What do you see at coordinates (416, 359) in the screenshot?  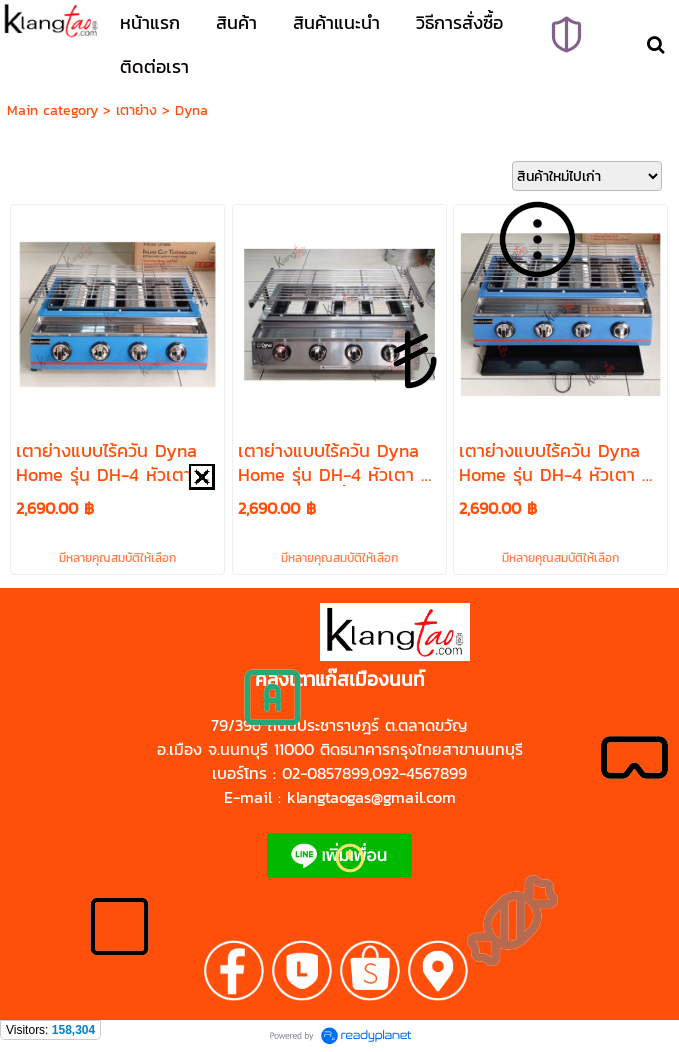 I see `view or select Turkish lira currency` at bounding box center [416, 359].